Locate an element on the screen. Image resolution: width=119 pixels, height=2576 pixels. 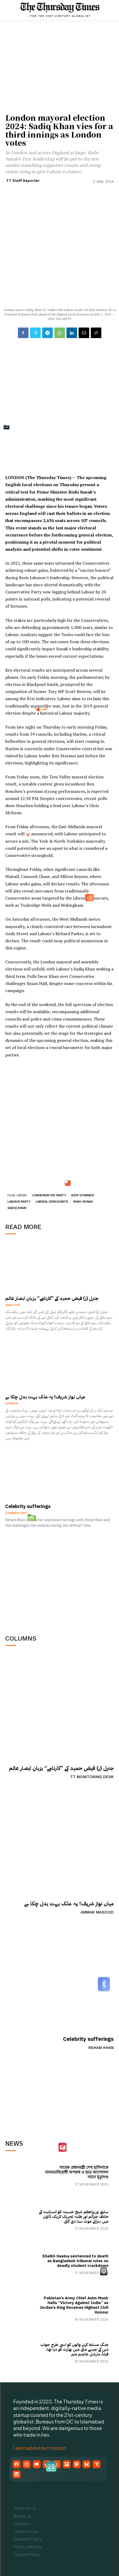
ruby programming language source file is located at coordinates (28, 834).